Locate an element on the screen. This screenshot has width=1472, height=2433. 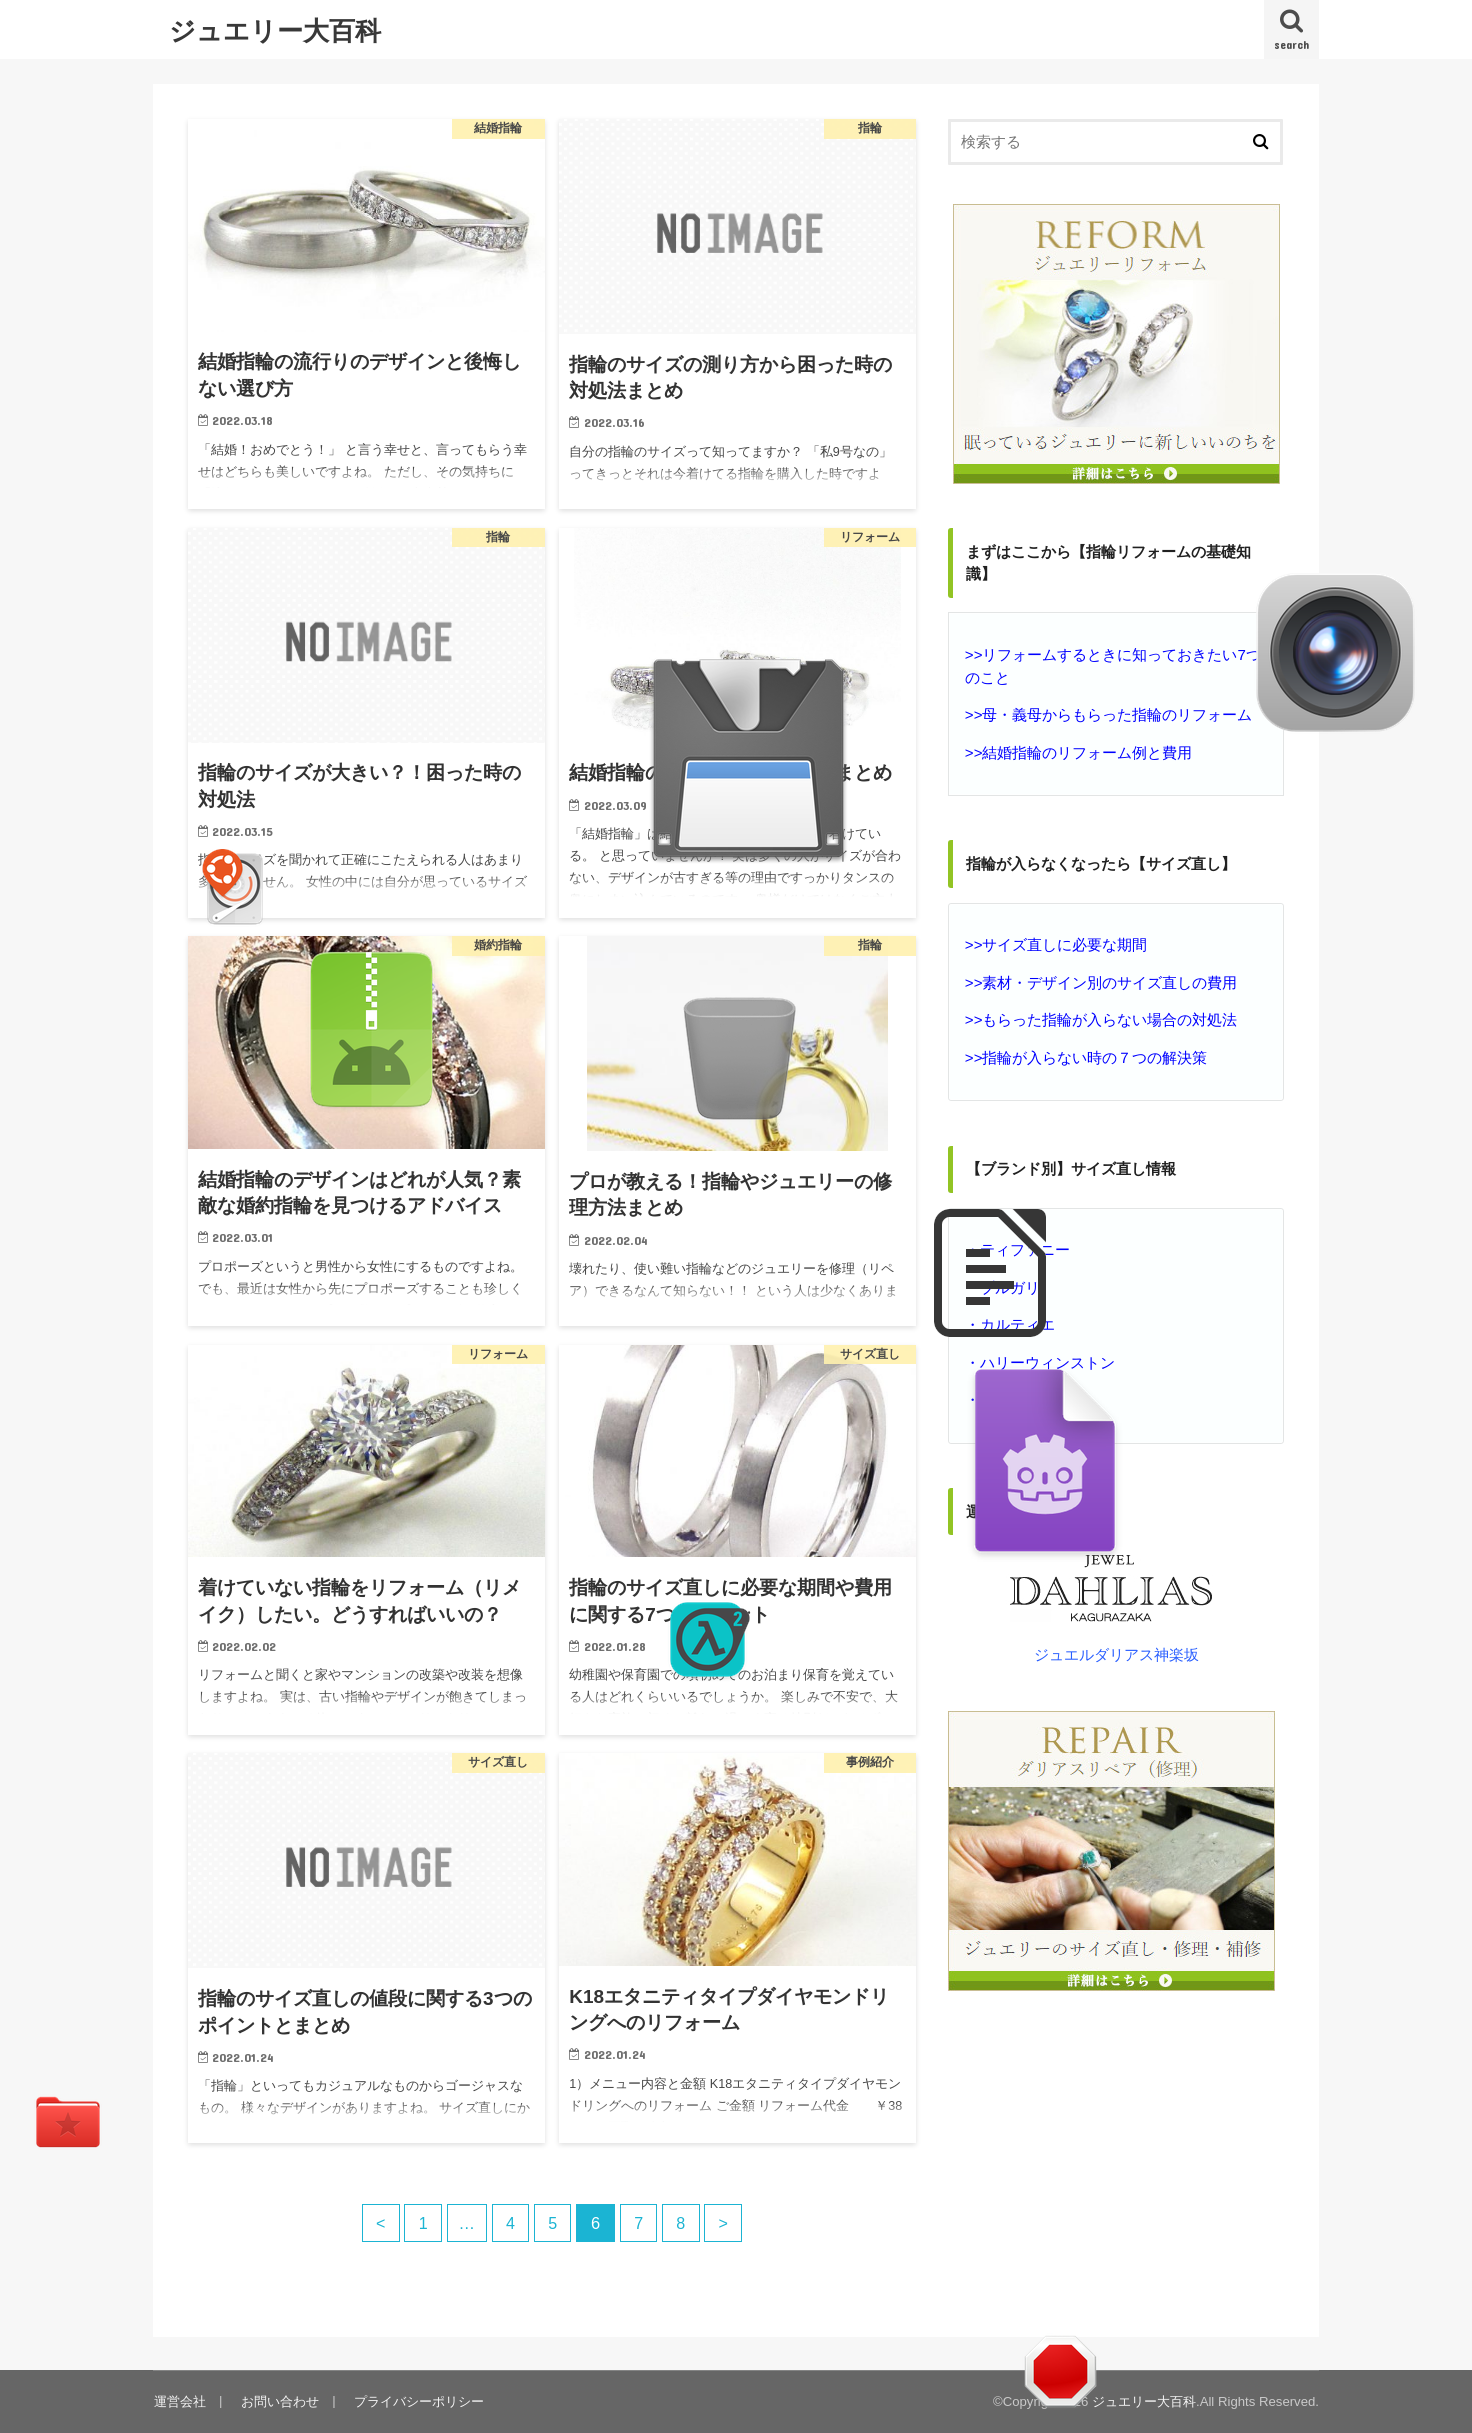
access superdisk or floppy drive storage is located at coordinates (748, 760).